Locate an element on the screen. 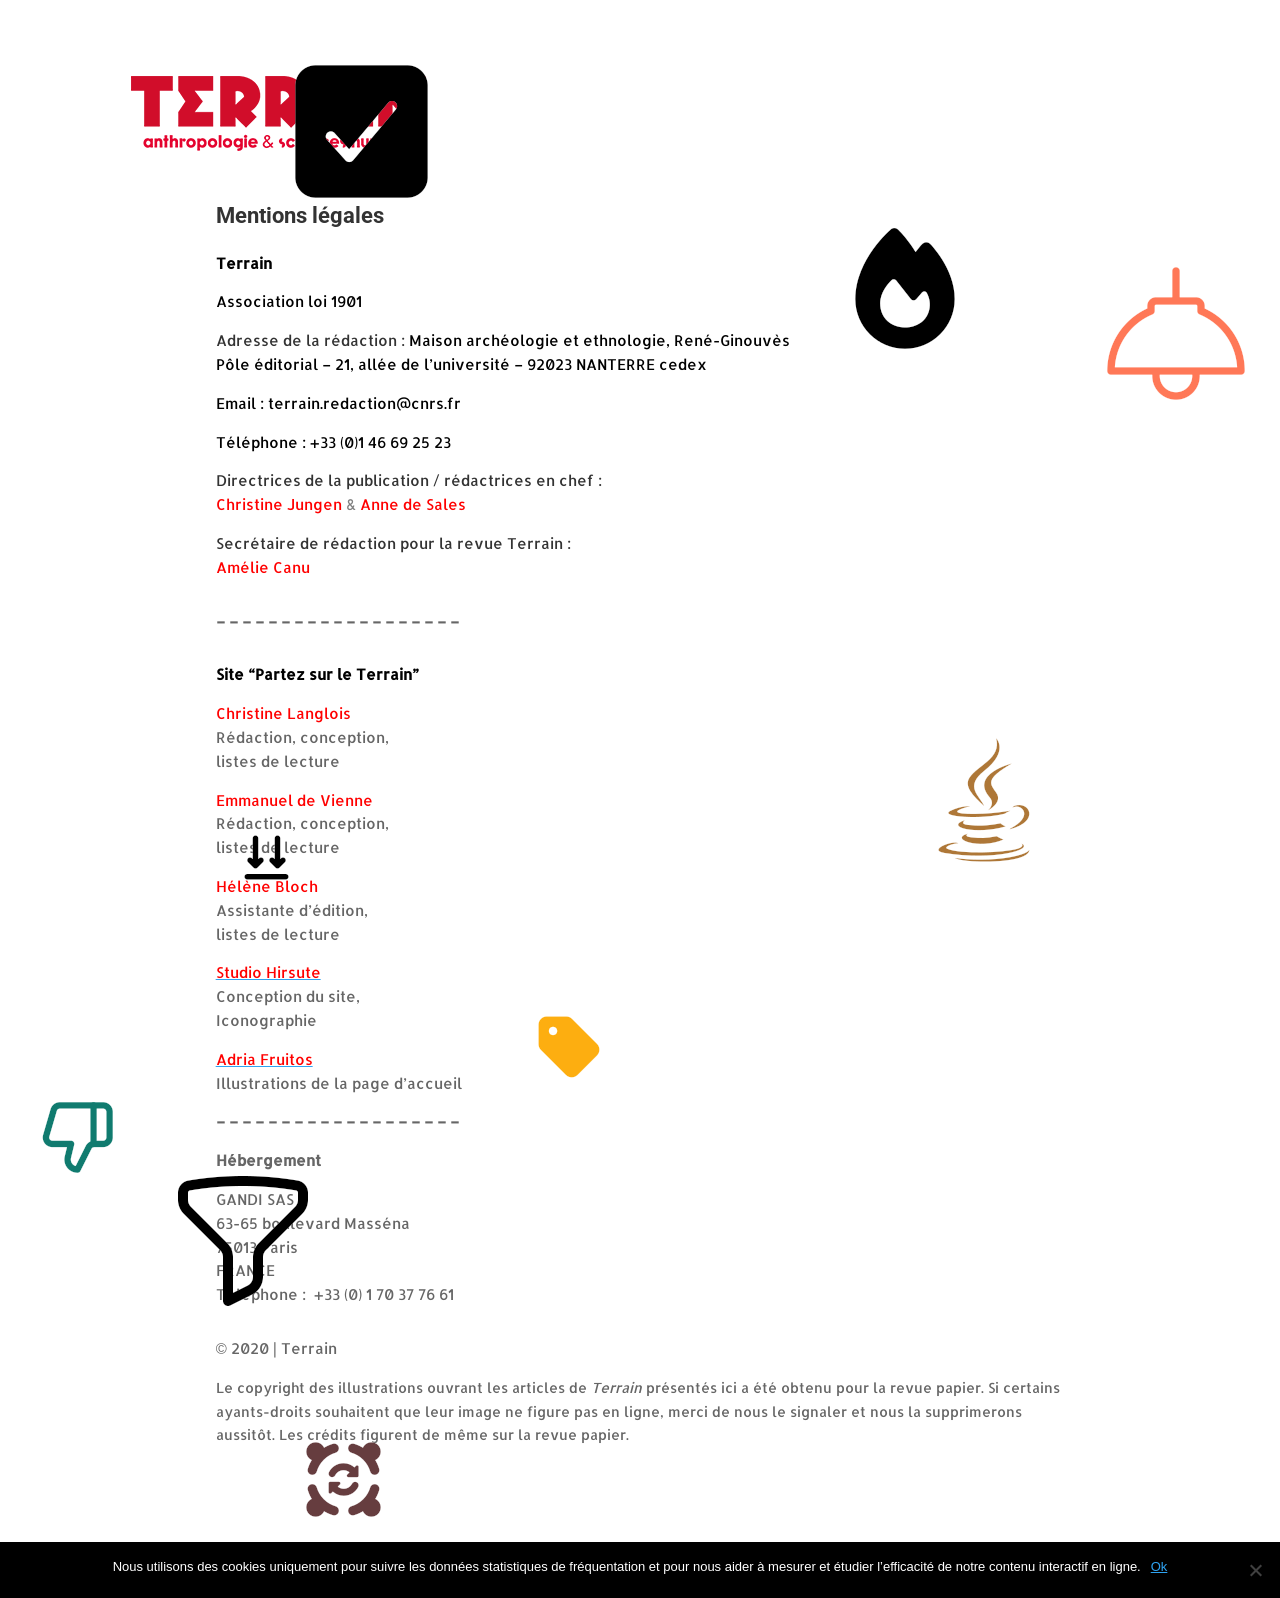 The height and width of the screenshot is (1598, 1280). java programming language logo is located at coordinates (984, 800).